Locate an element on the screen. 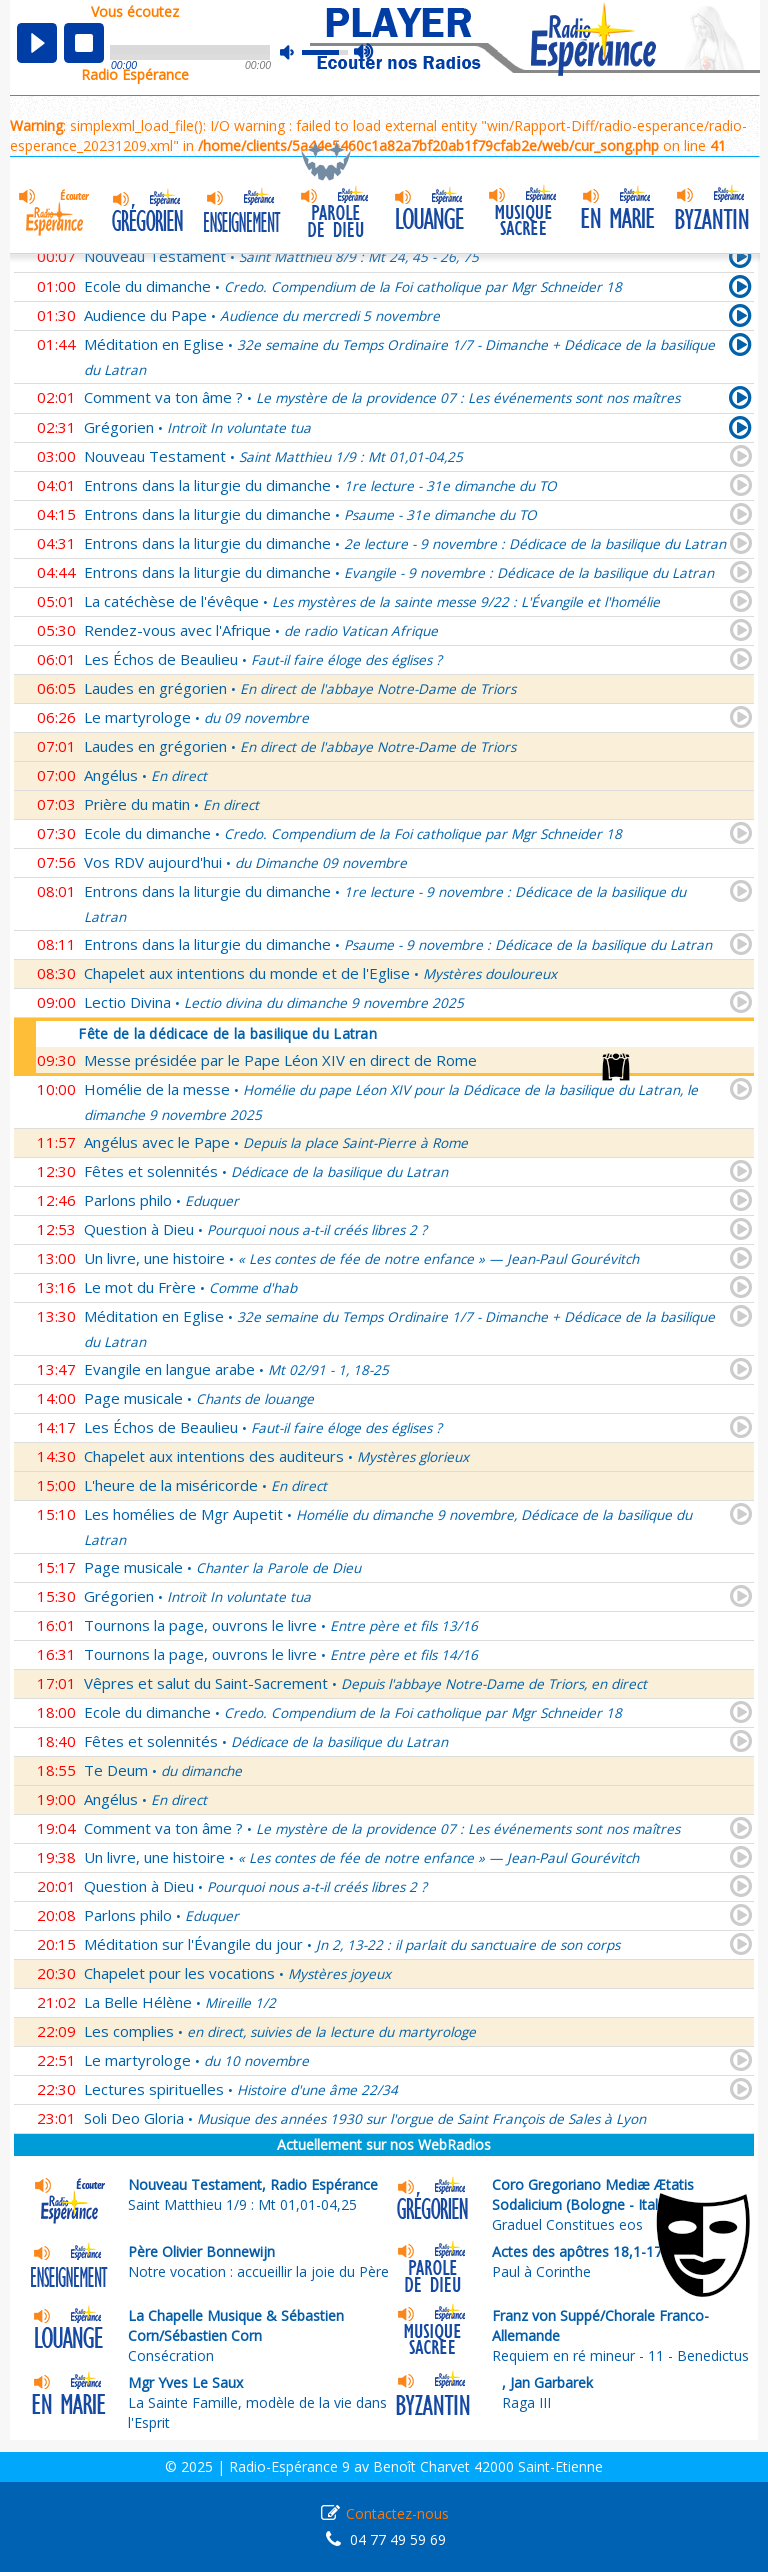  indicates a delighted or excited mood is located at coordinates (326, 160).